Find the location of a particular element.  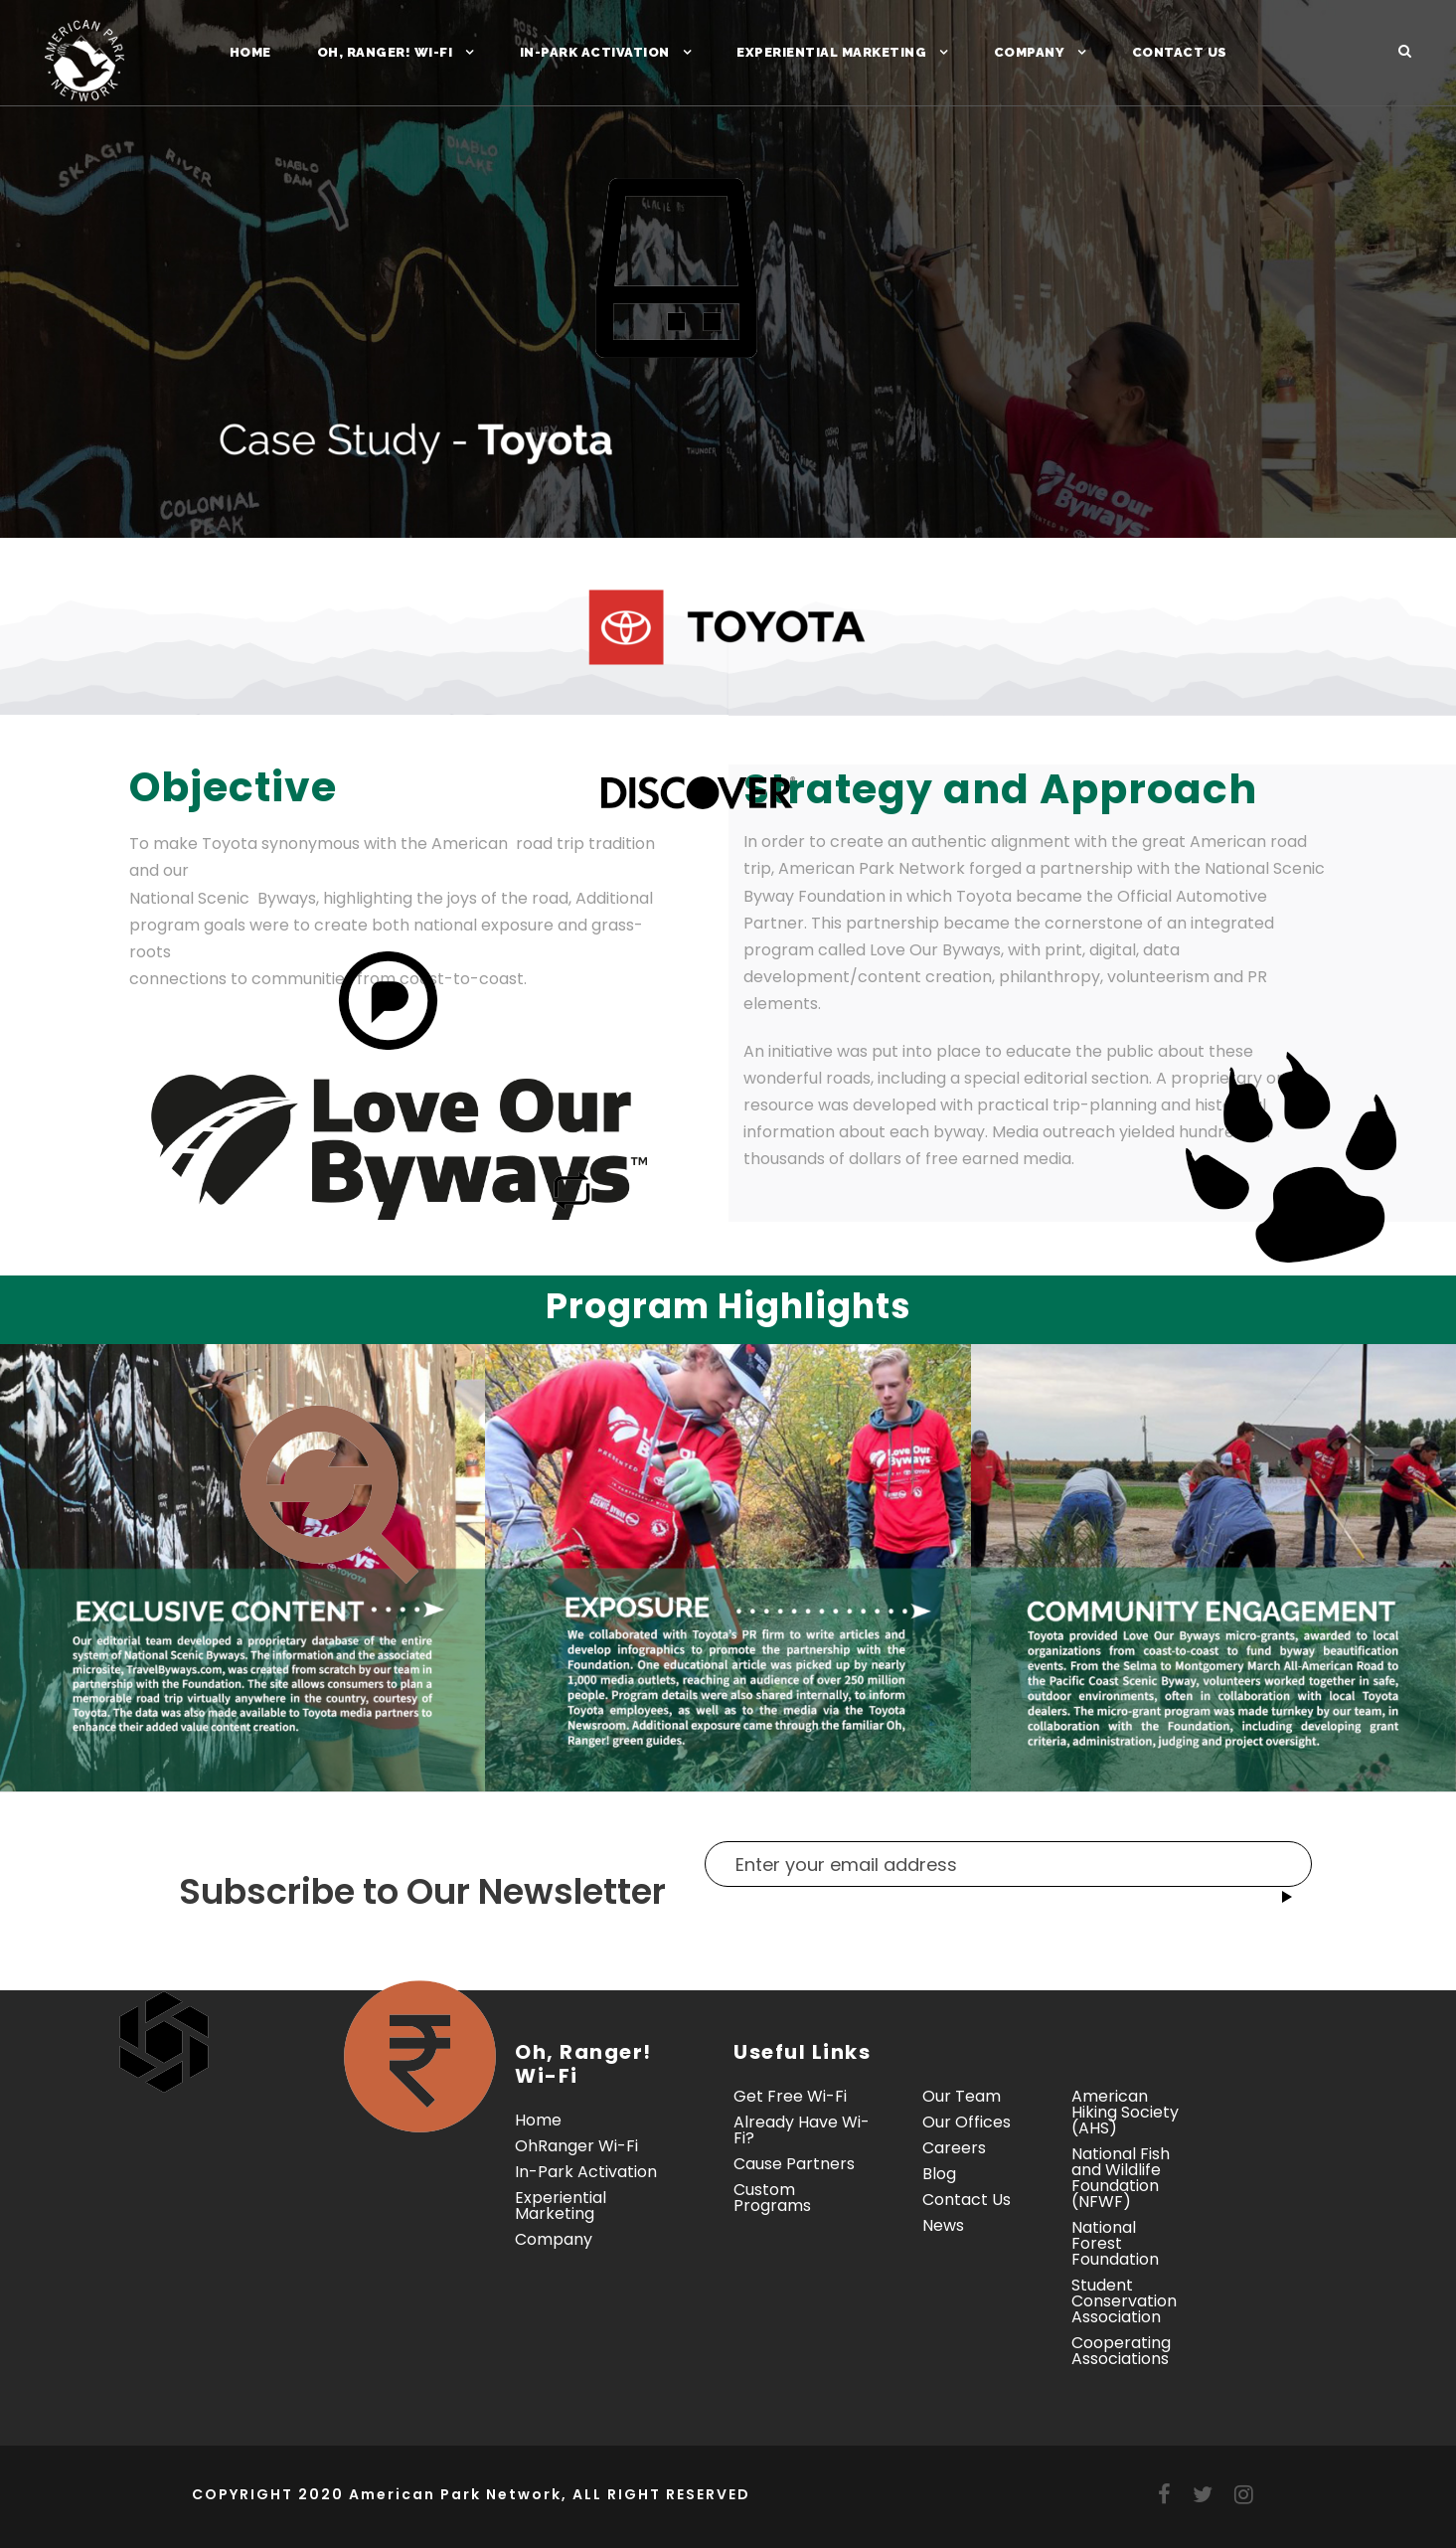

open the pixelfed app is located at coordinates (388, 1000).